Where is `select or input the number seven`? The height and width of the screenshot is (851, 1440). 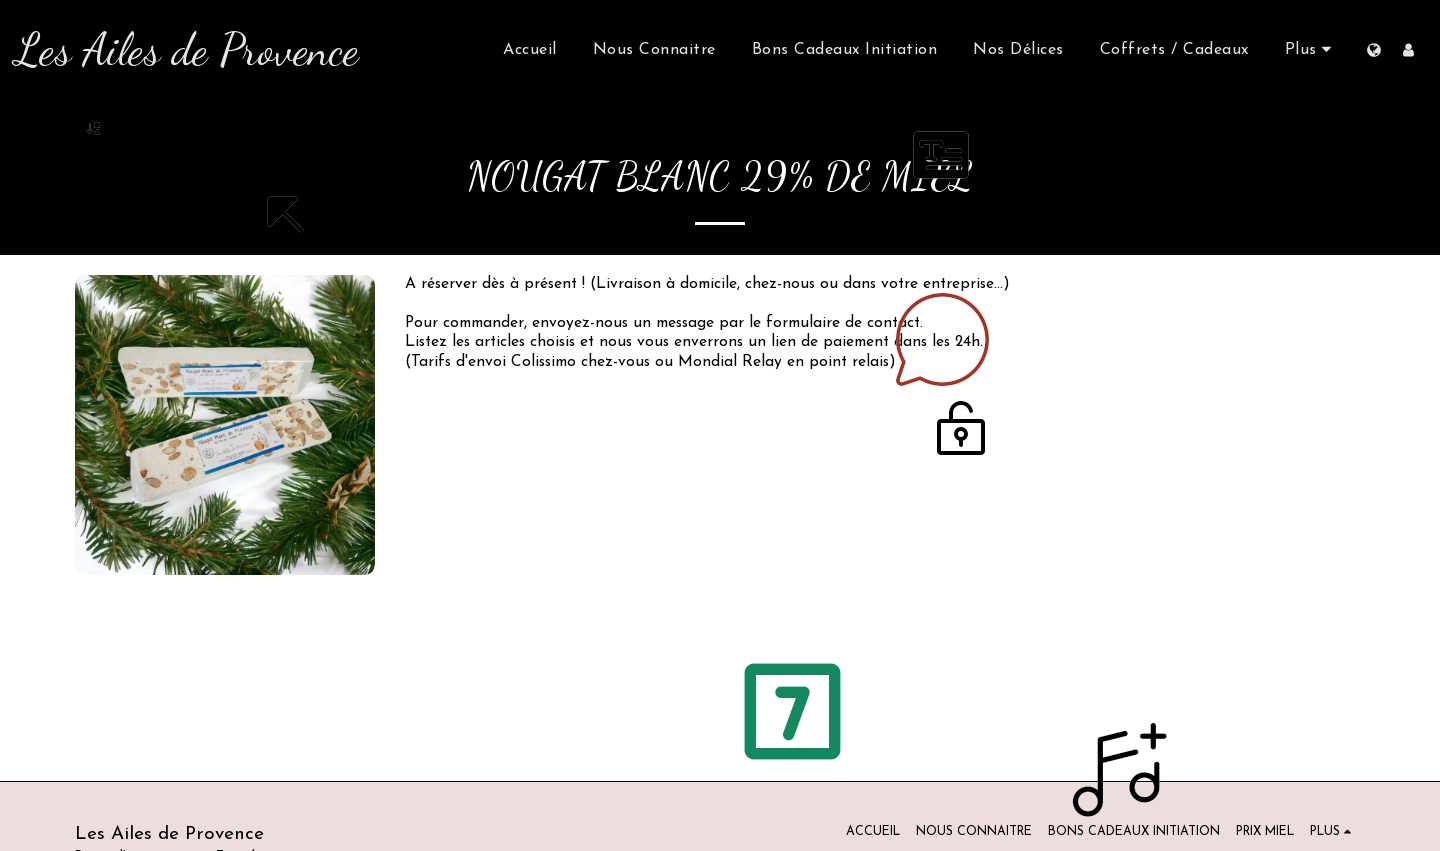
select or input the number seven is located at coordinates (792, 711).